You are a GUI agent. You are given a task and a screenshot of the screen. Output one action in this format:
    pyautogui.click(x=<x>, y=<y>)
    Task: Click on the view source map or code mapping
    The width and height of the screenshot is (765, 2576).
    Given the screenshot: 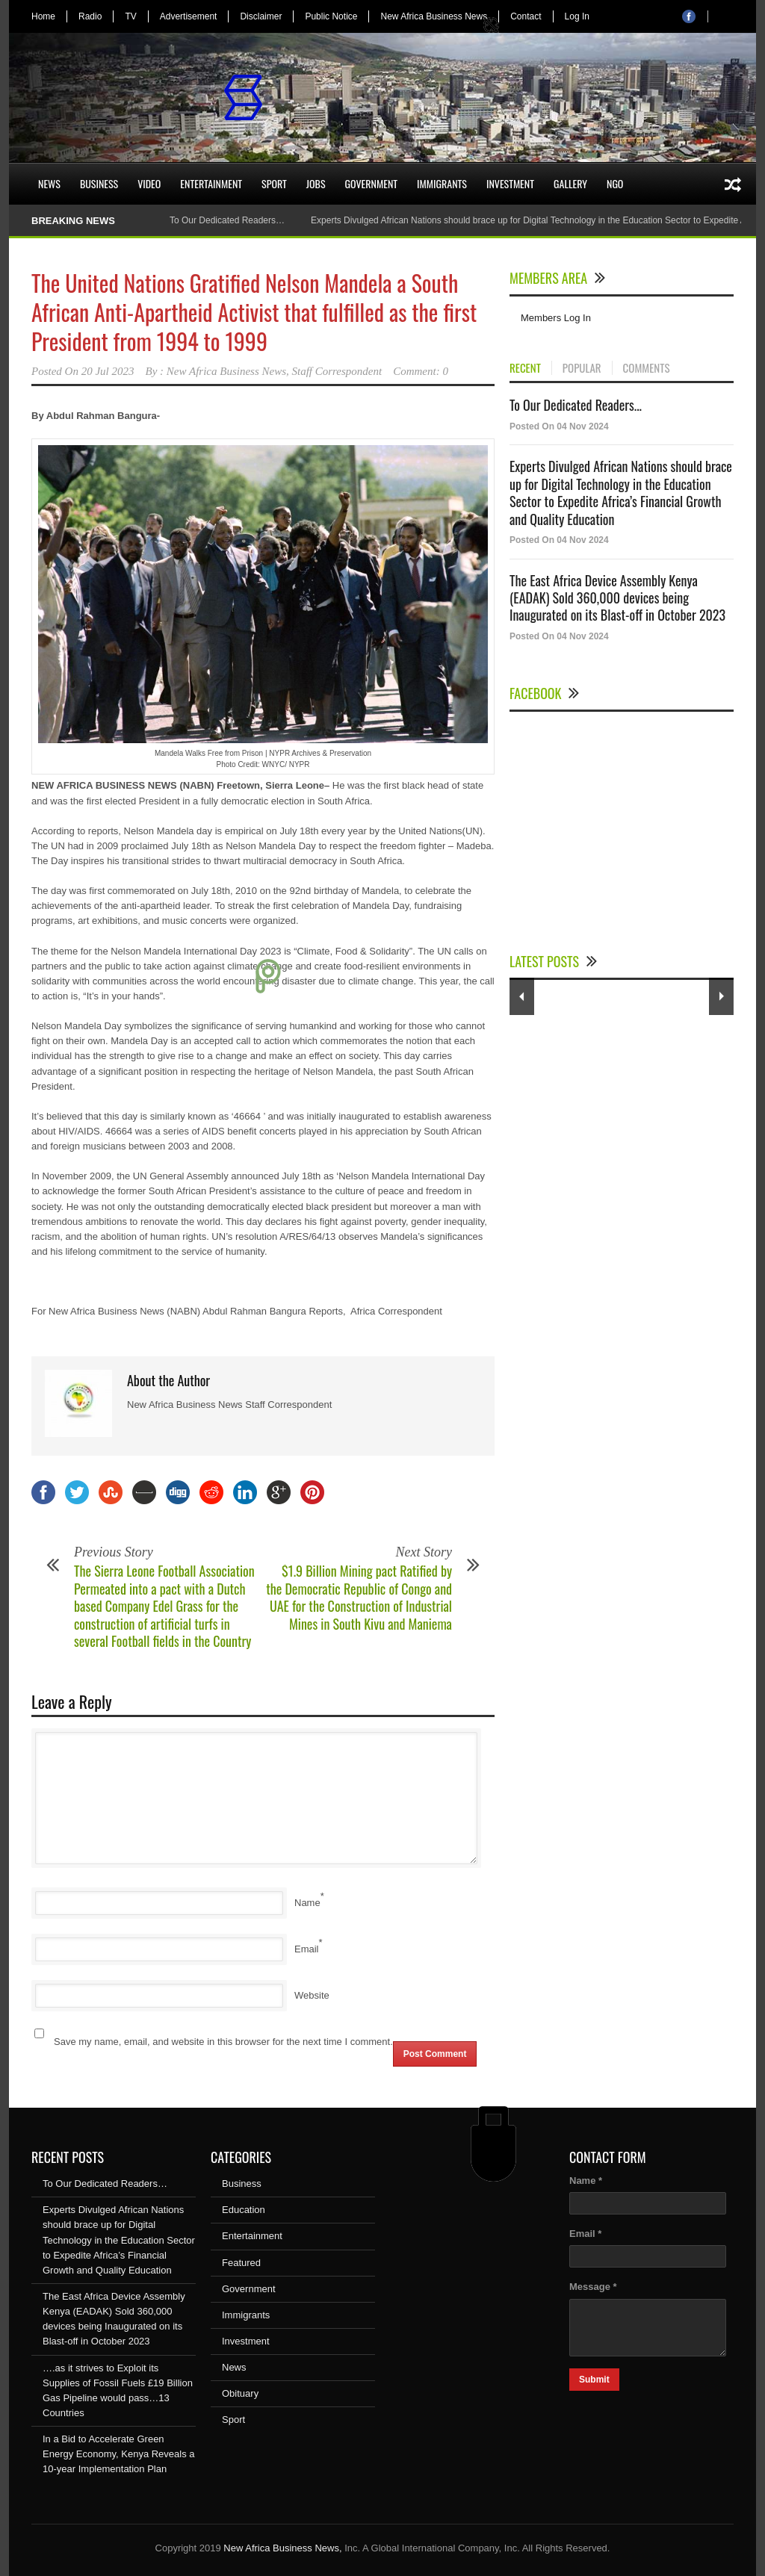 What is the action you would take?
    pyautogui.click(x=243, y=97)
    